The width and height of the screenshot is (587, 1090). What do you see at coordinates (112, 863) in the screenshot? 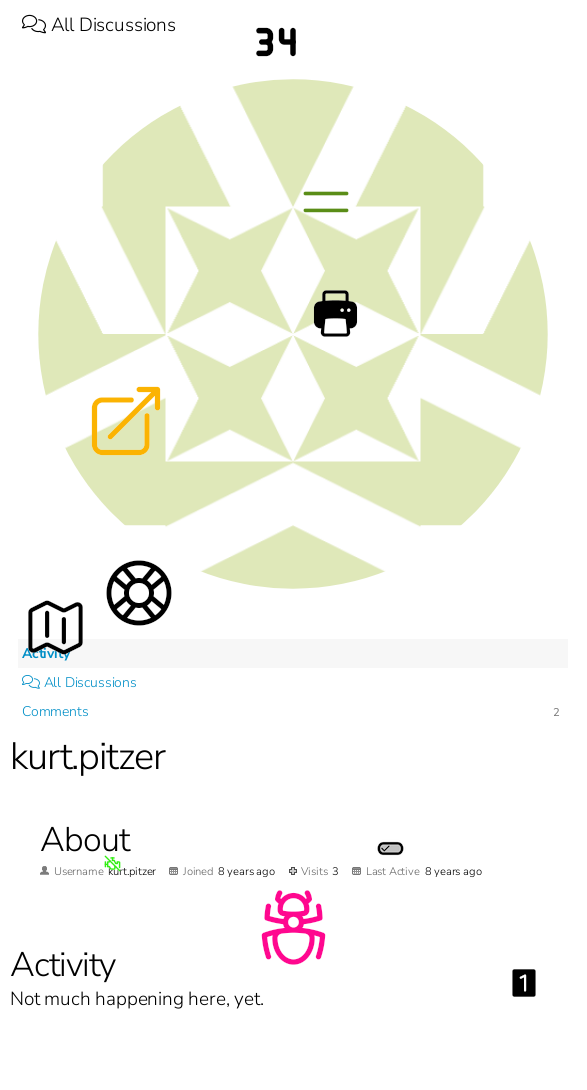
I see `engine disabled or turned off` at bounding box center [112, 863].